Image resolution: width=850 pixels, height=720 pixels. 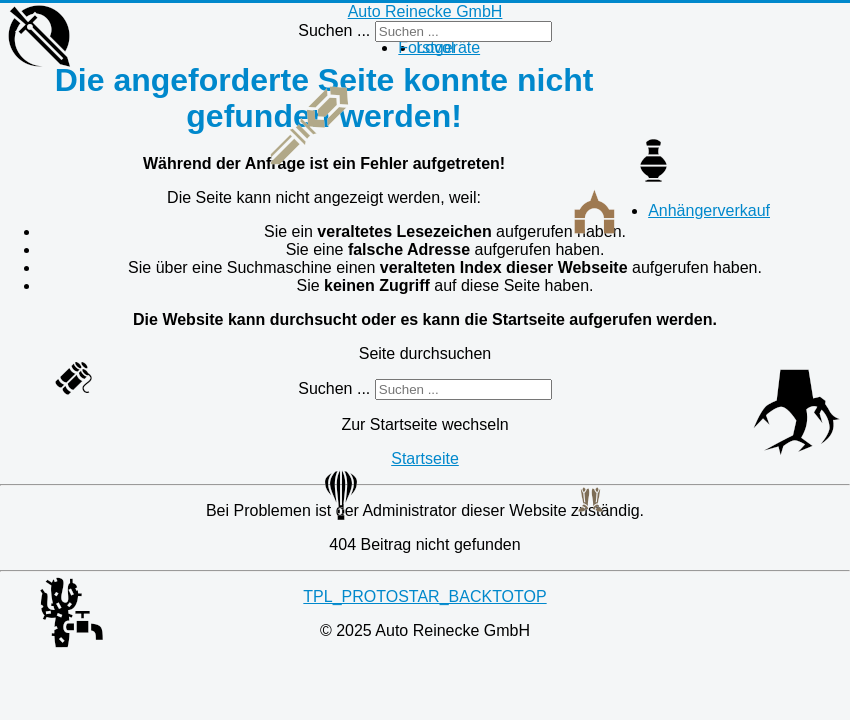 What do you see at coordinates (796, 412) in the screenshot?
I see `view root system or underground elements` at bounding box center [796, 412].